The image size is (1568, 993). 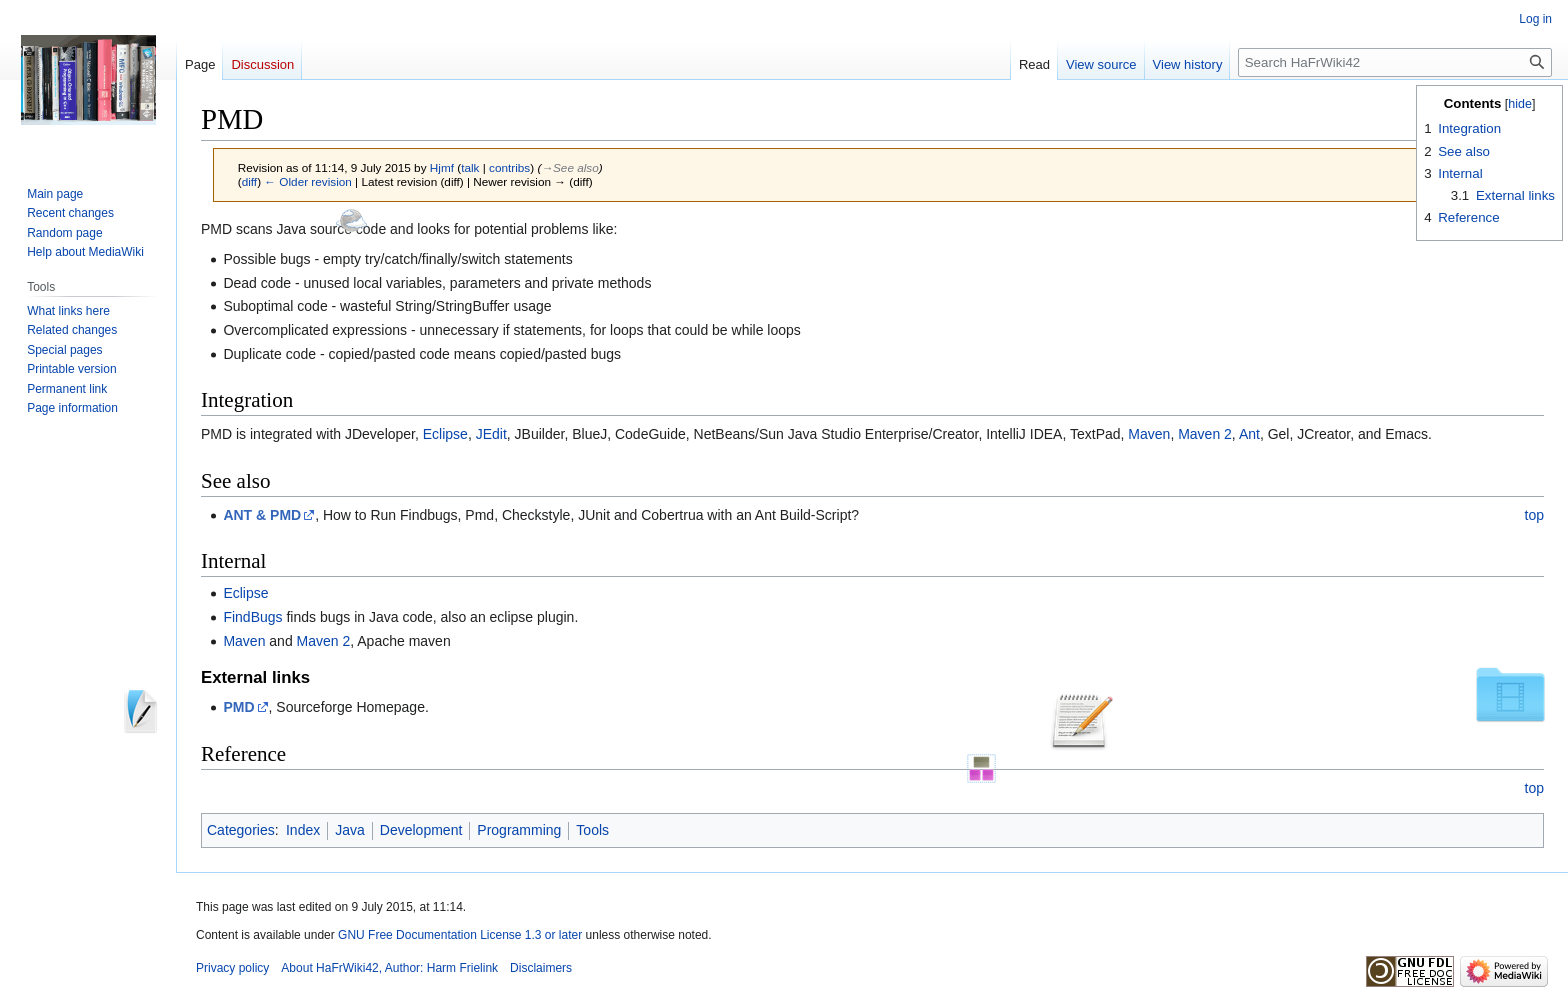 I want to click on a scribus document file, so click(x=117, y=712).